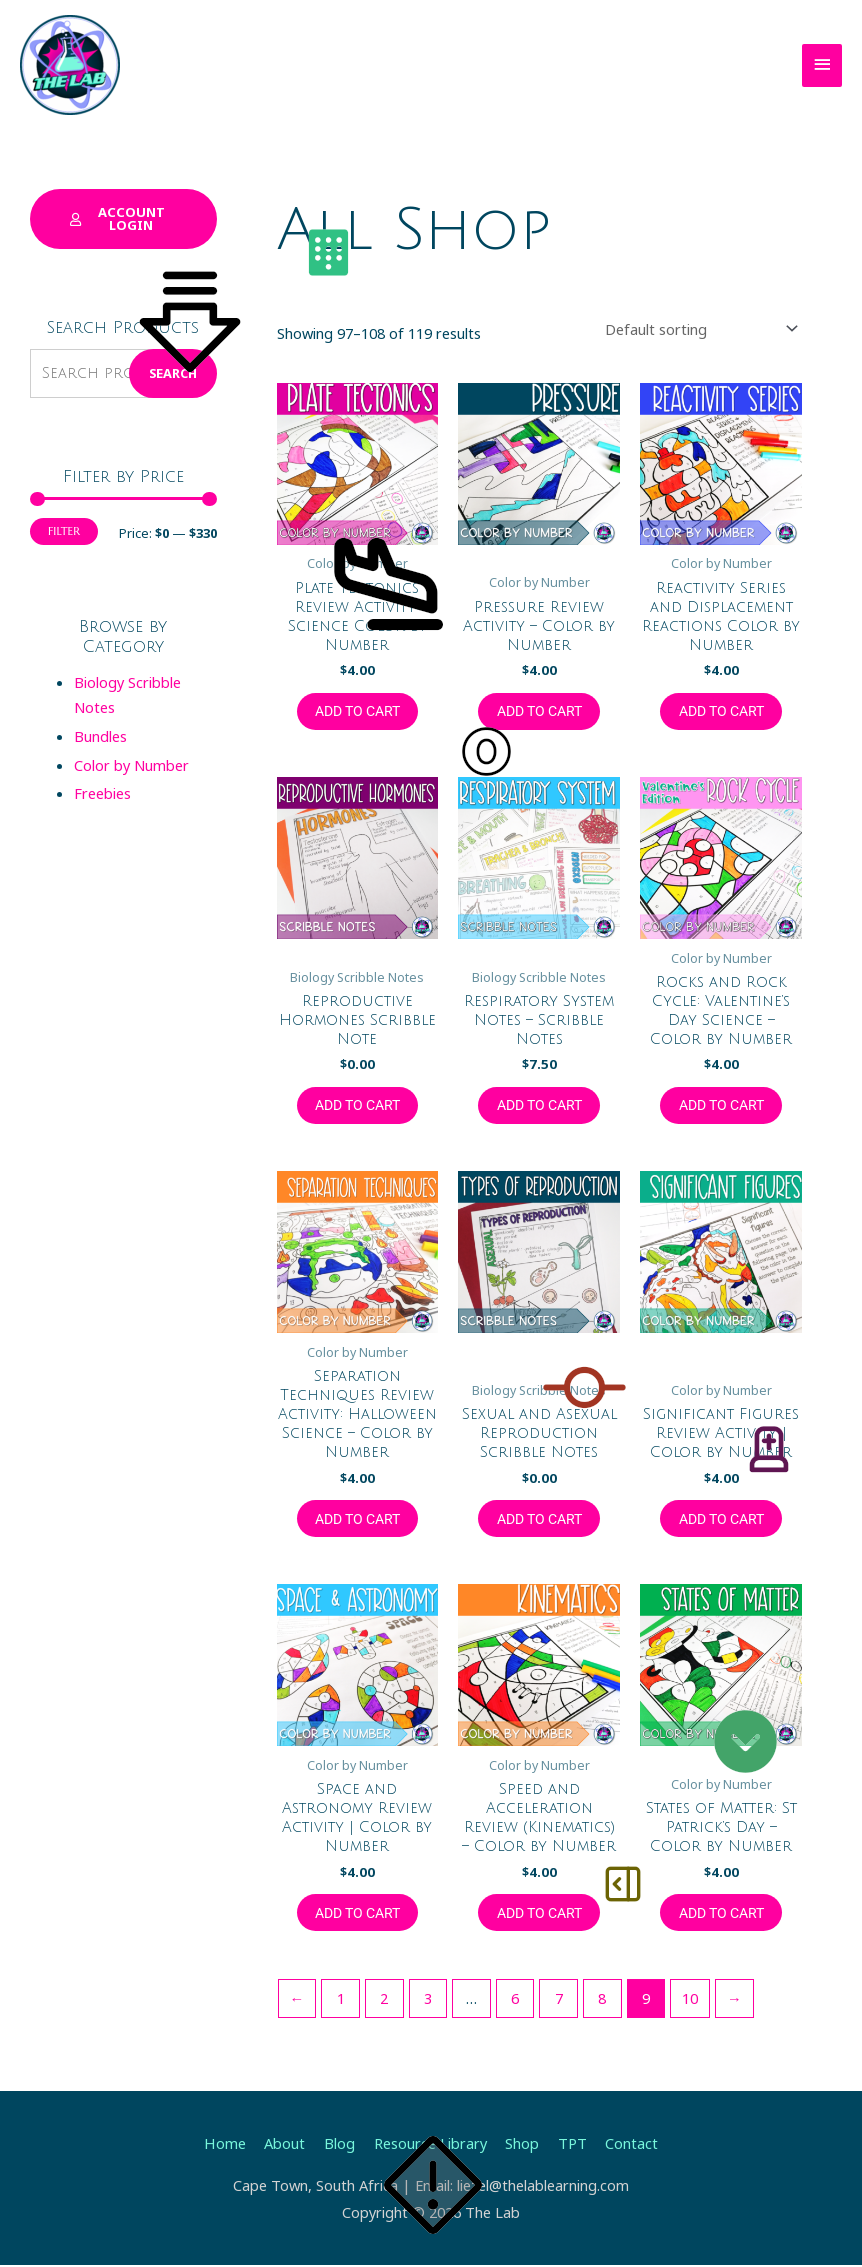  What do you see at coordinates (623, 1884) in the screenshot?
I see `open the right side panel` at bounding box center [623, 1884].